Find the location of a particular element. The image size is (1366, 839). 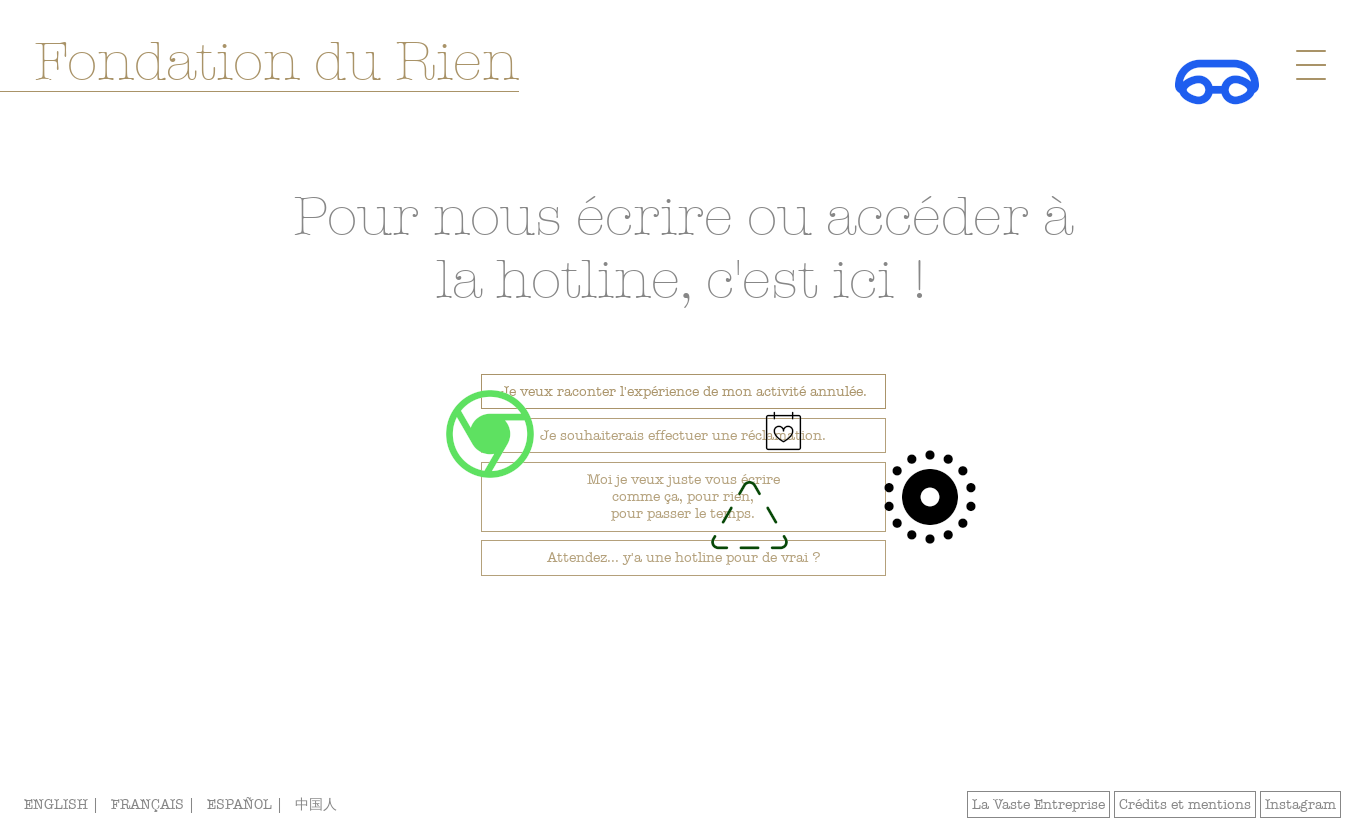

access swimming or diving activity settings is located at coordinates (1217, 82).